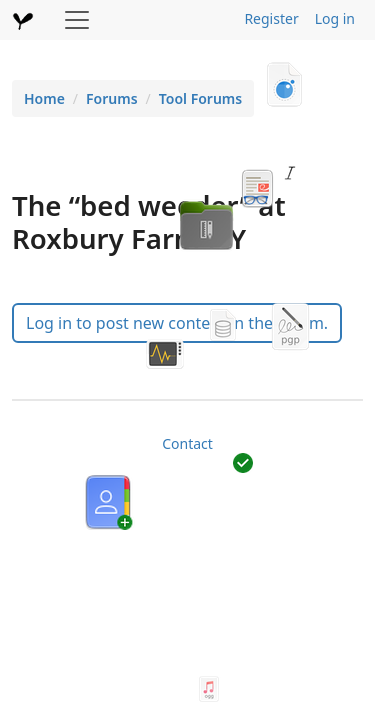 Image resolution: width=375 pixels, height=720 pixels. Describe the element at coordinates (257, 188) in the screenshot. I see `open evince document viewer` at that location.